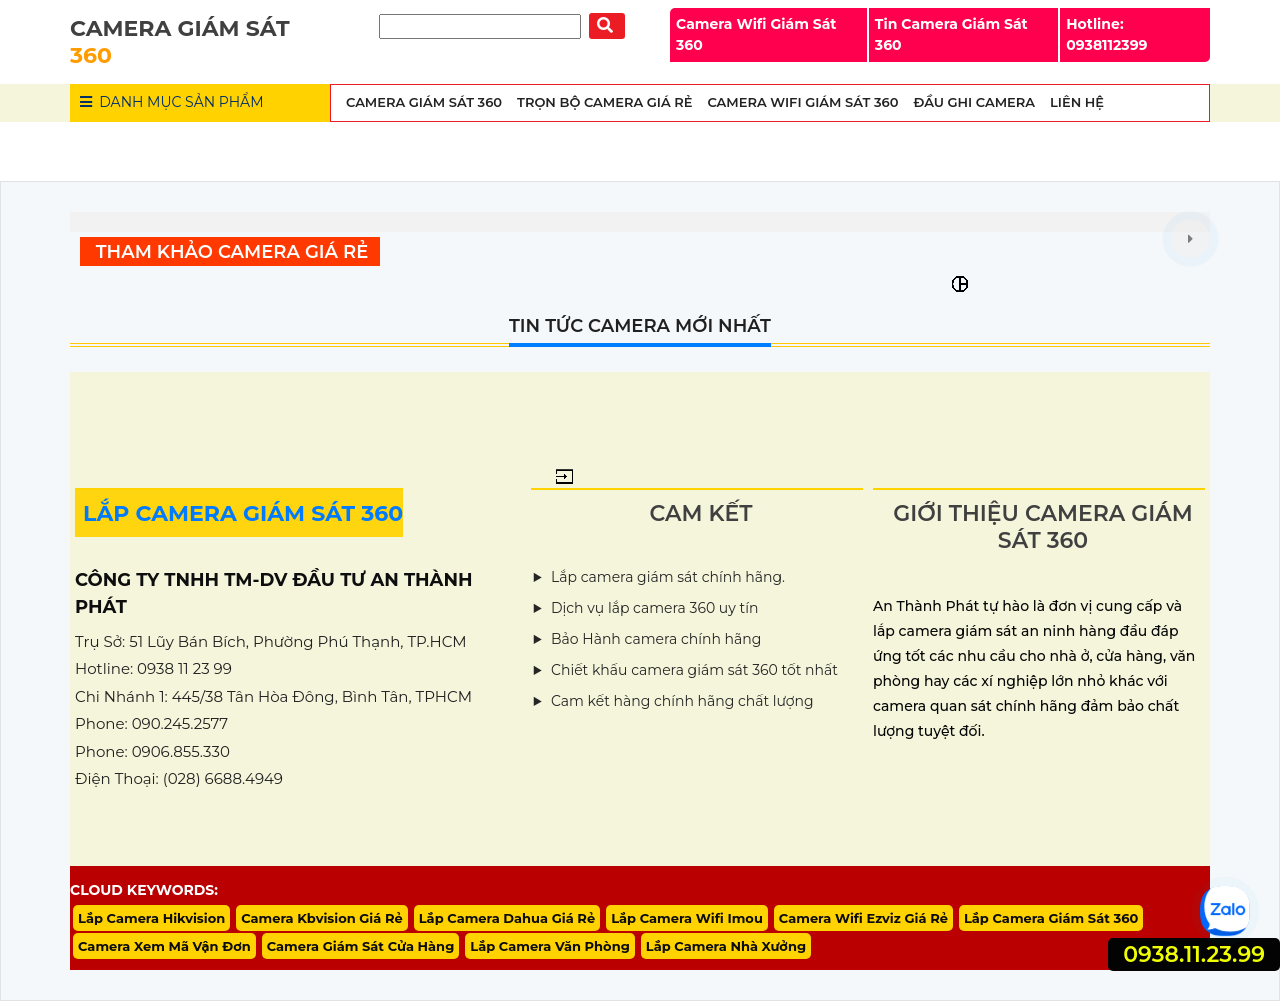 The height and width of the screenshot is (1001, 1280). What do you see at coordinates (564, 476) in the screenshot?
I see `import or input data into the application` at bounding box center [564, 476].